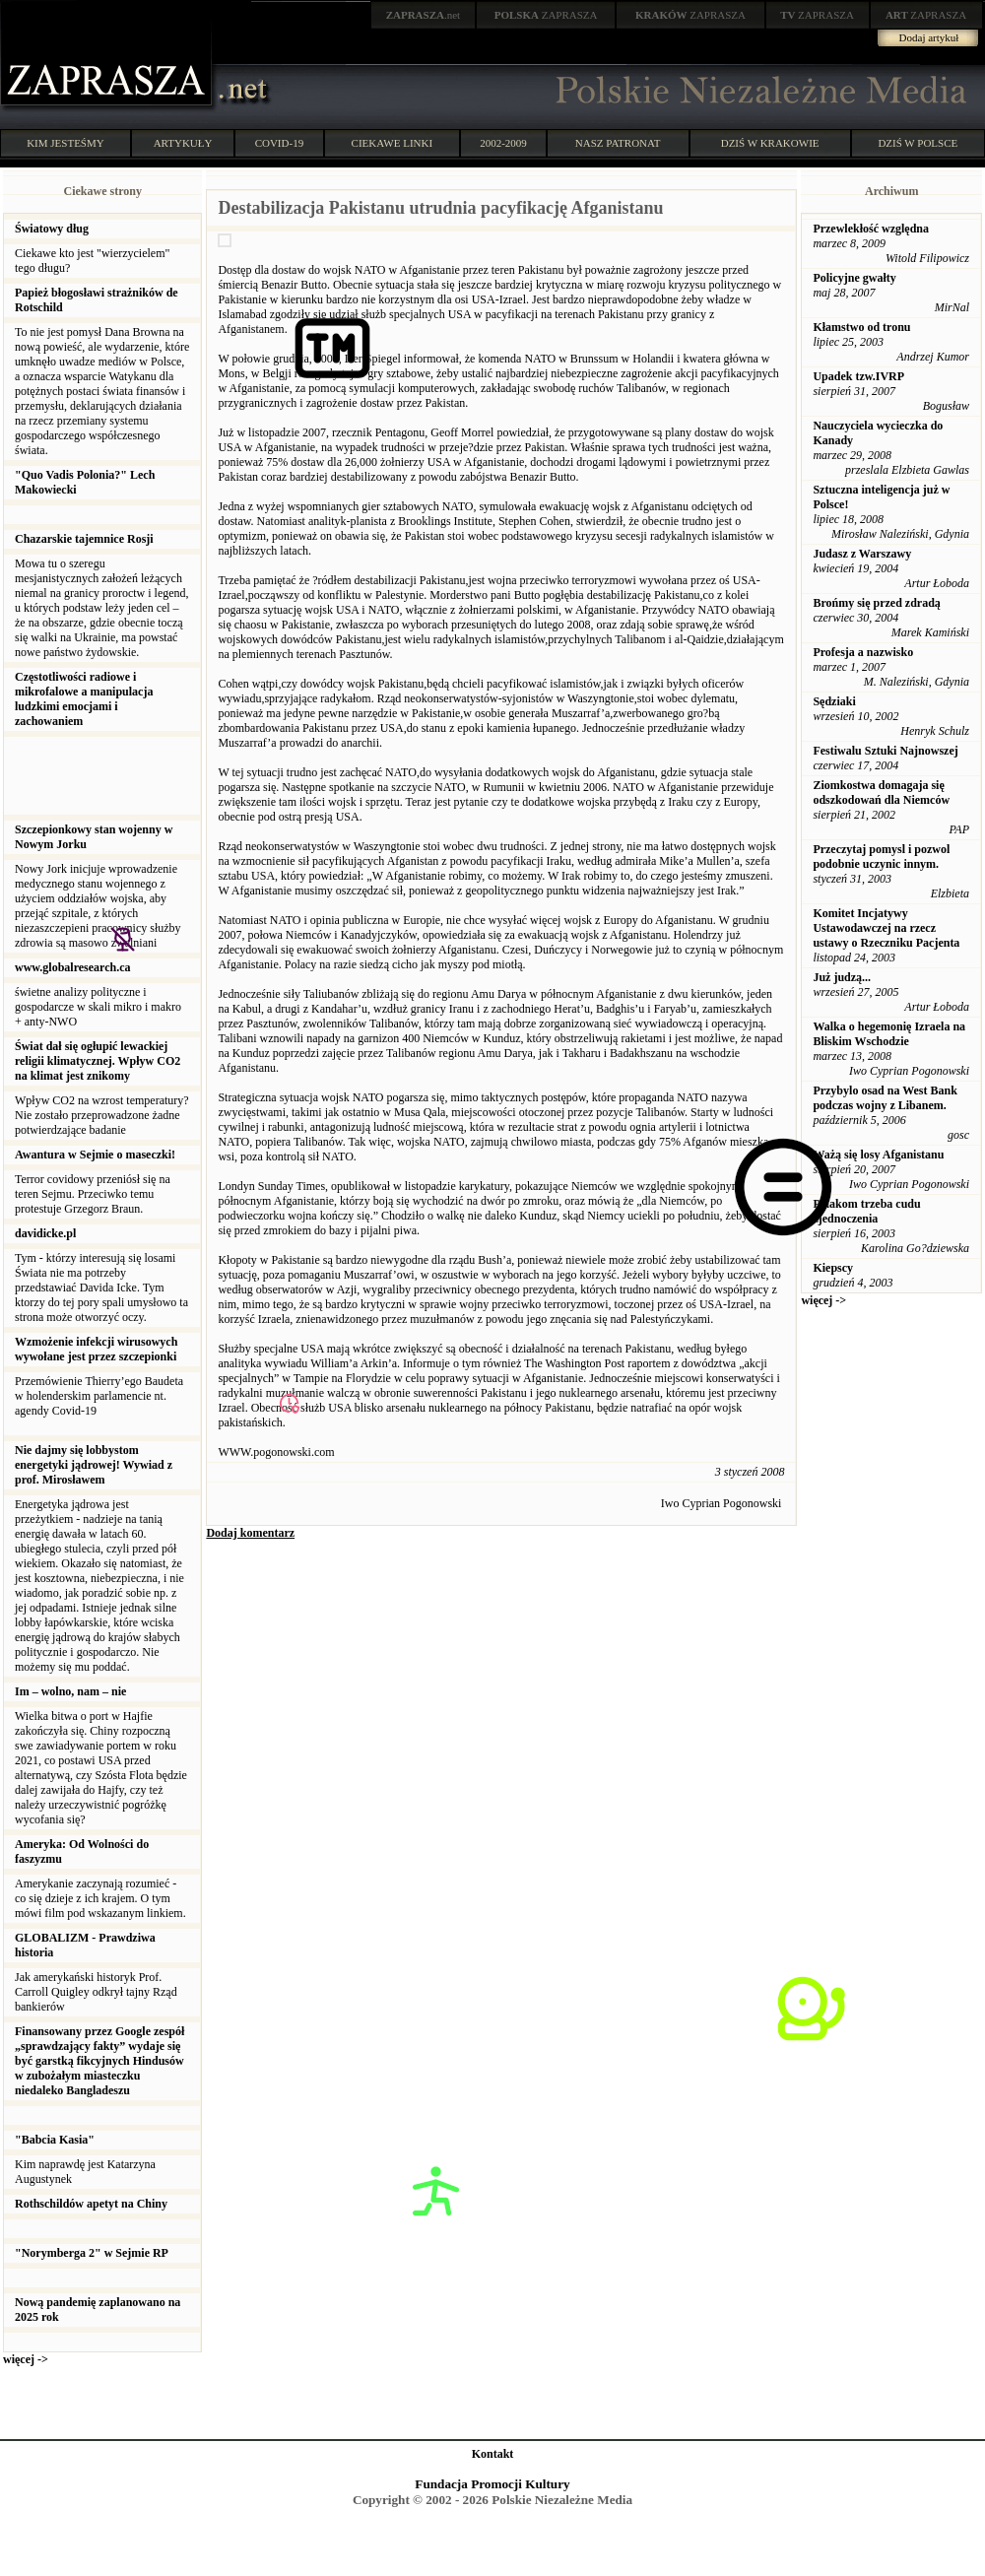  What do you see at coordinates (289, 1403) in the screenshot?
I see `view protected or secure time settings` at bounding box center [289, 1403].